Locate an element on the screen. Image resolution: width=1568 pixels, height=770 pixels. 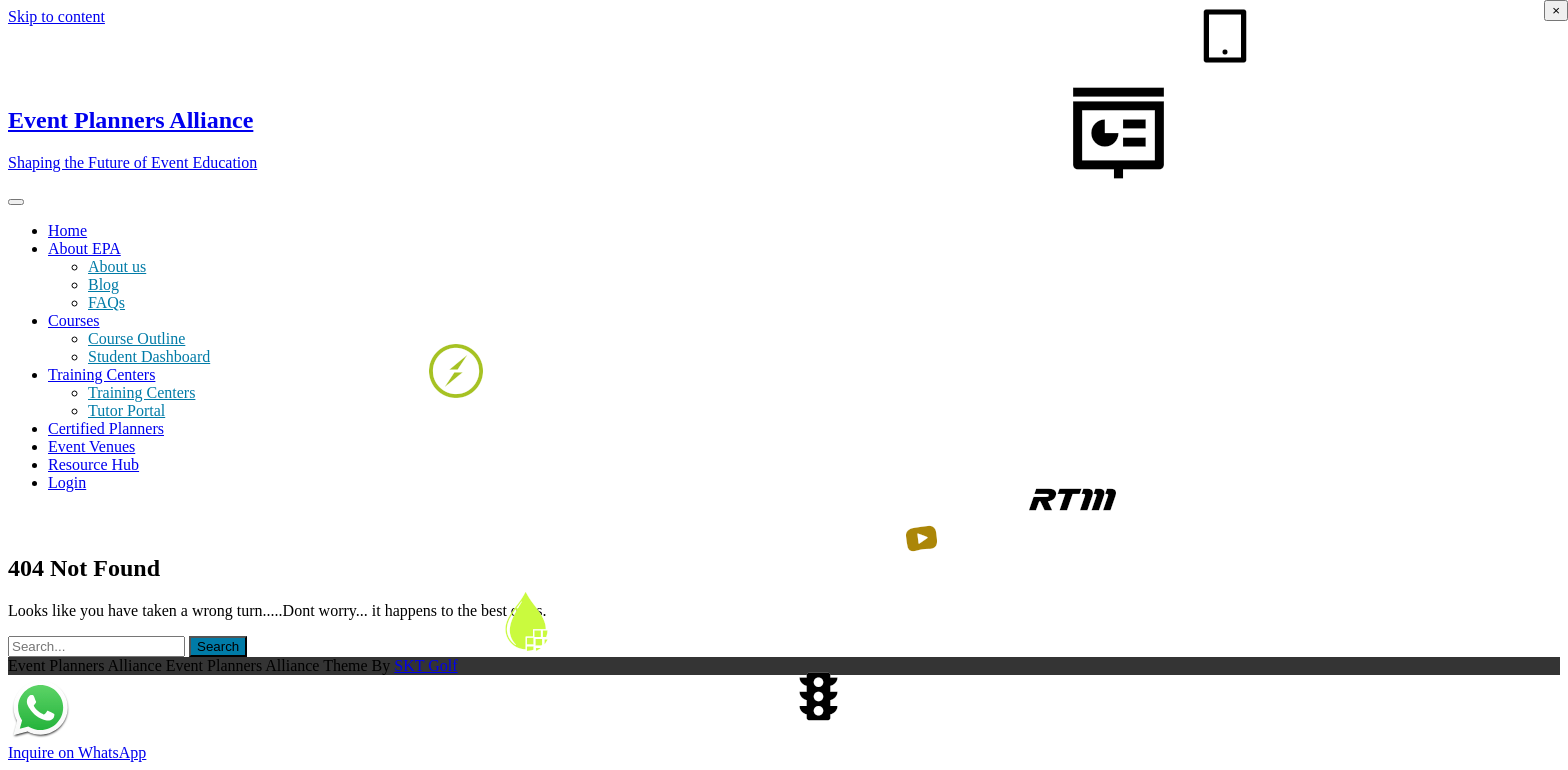
start a presentation slideshow is located at coordinates (1118, 128).